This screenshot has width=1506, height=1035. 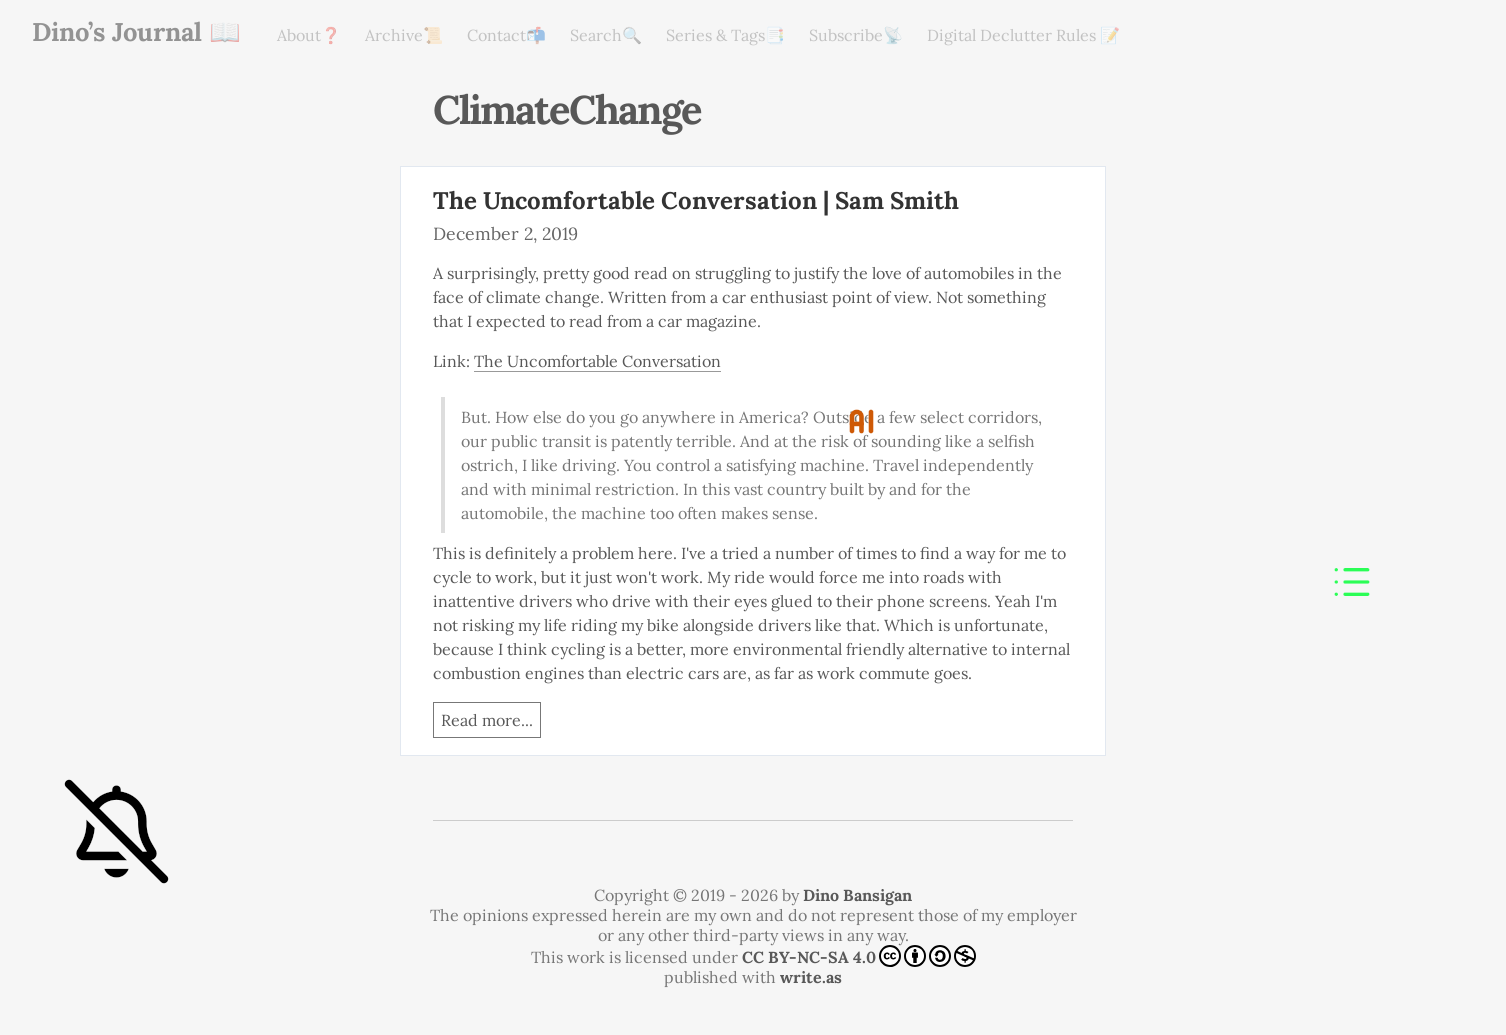 I want to click on mute notifications, so click(x=116, y=831).